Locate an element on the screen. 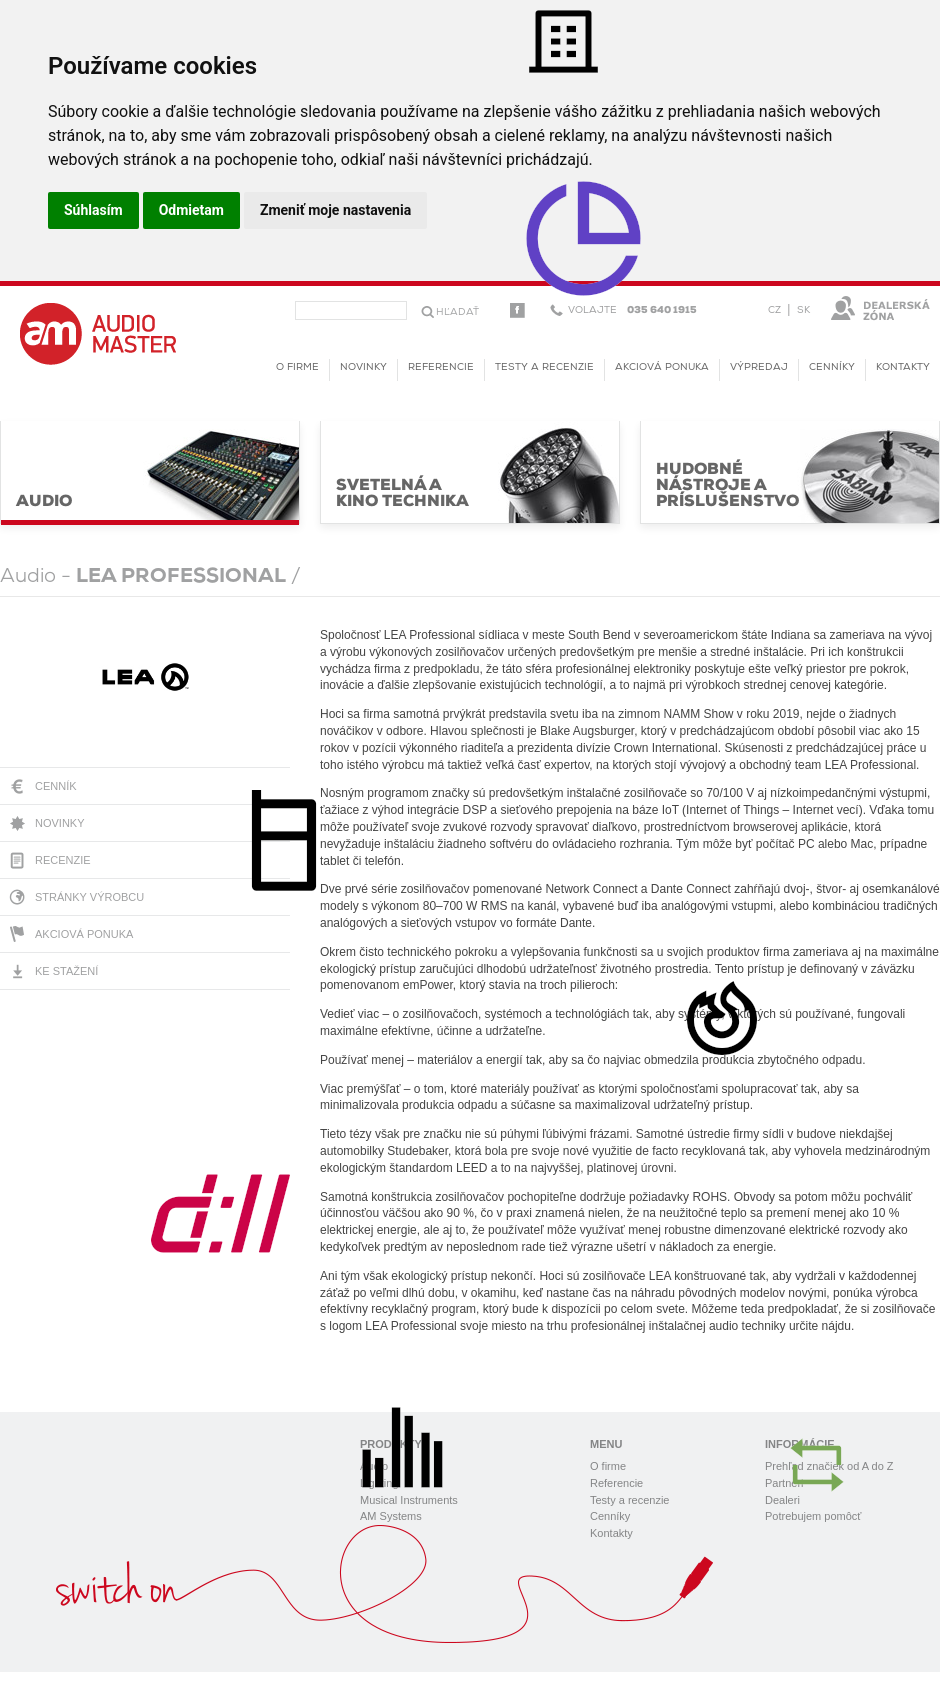  access mobile device settings is located at coordinates (284, 845).